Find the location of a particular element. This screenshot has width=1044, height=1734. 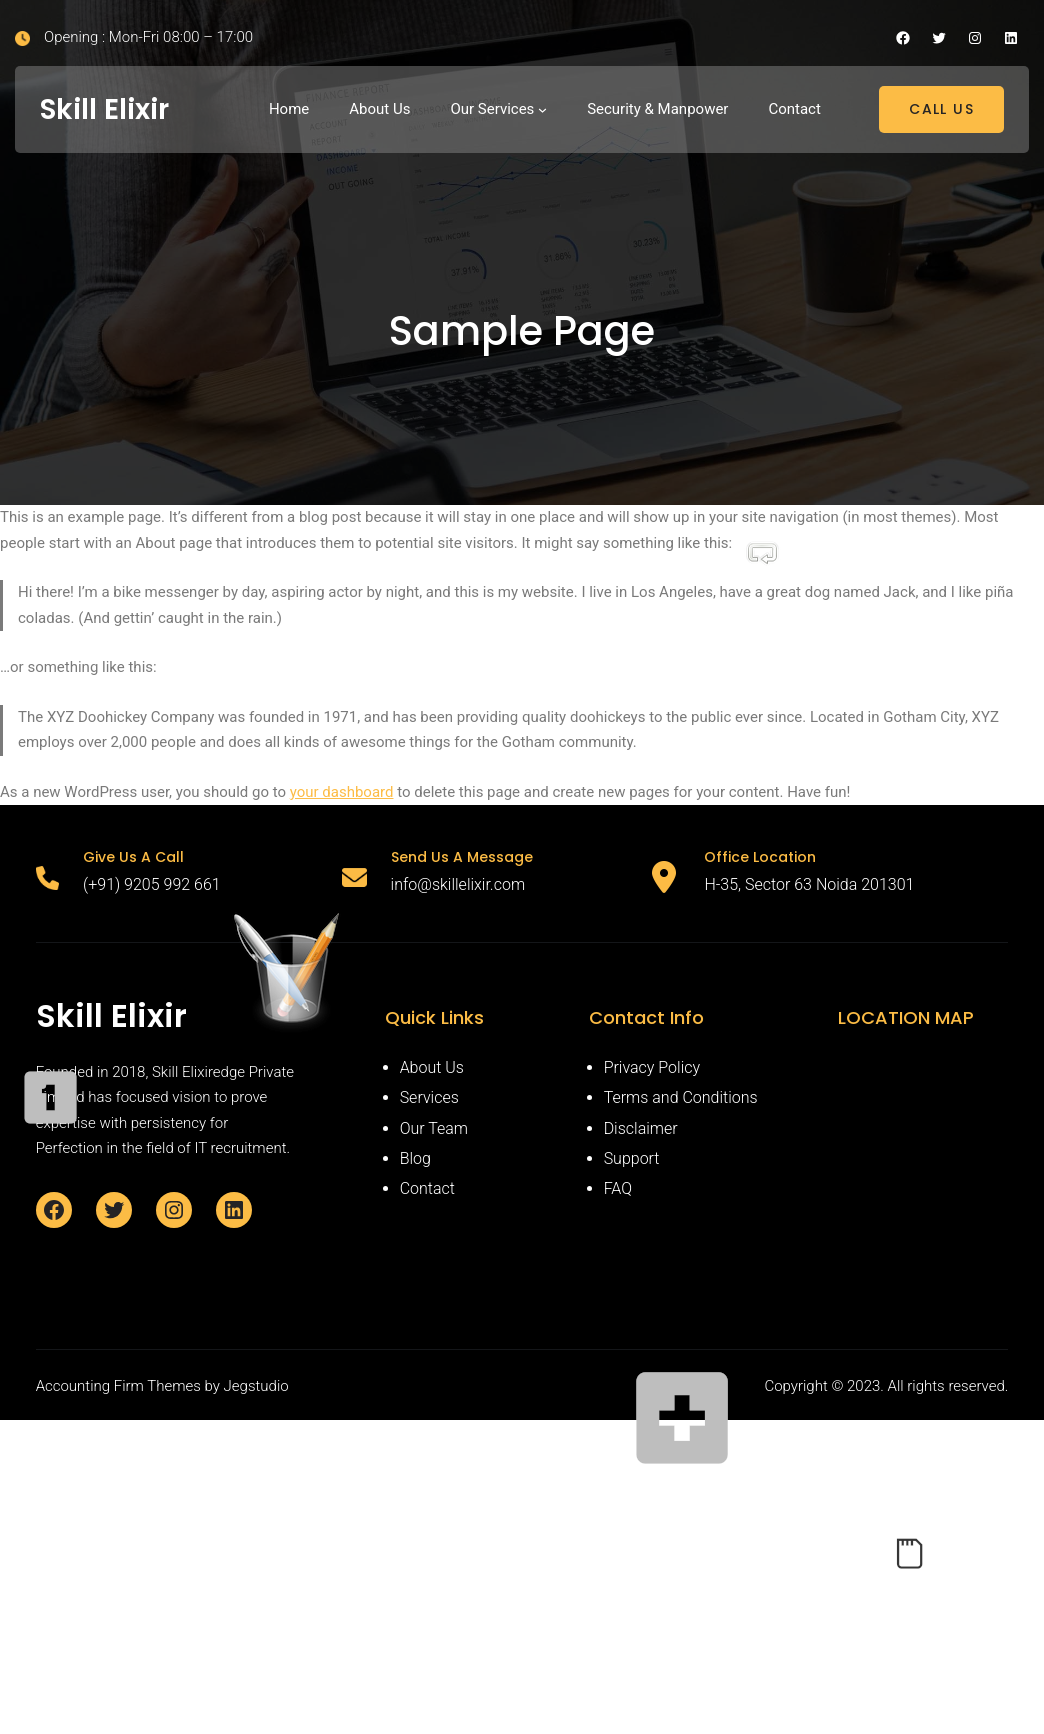

zoom in on the current view is located at coordinates (682, 1418).